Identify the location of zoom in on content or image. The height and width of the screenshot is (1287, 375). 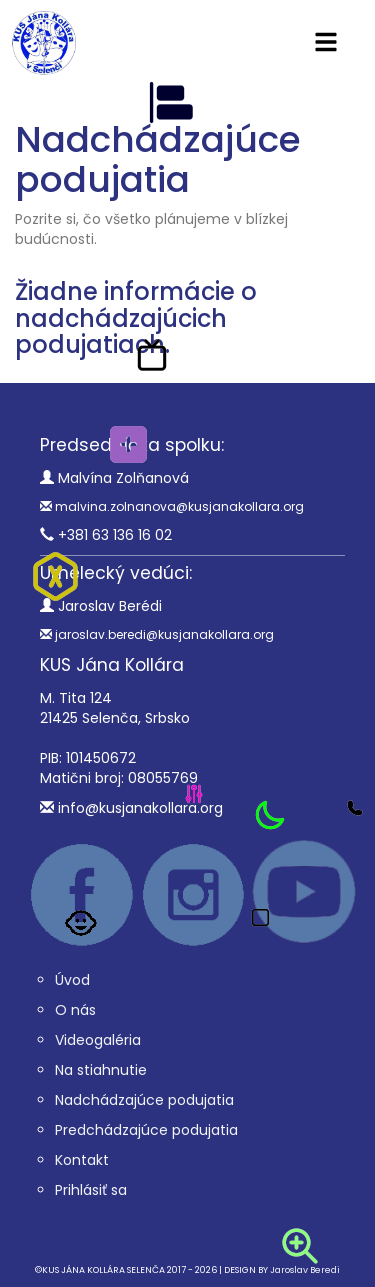
(300, 1246).